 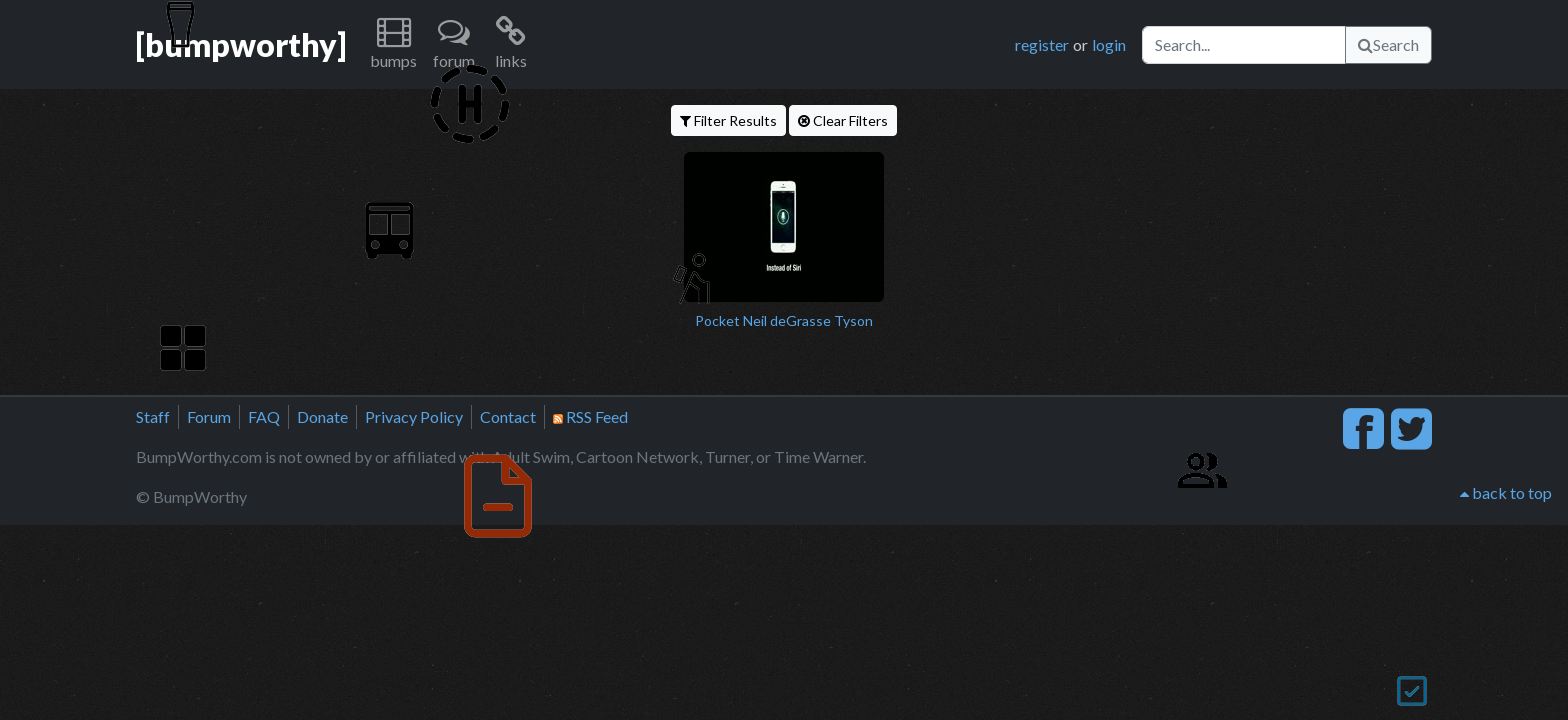 I want to click on access hiking trails or outdoor activities, so click(x=693, y=278).